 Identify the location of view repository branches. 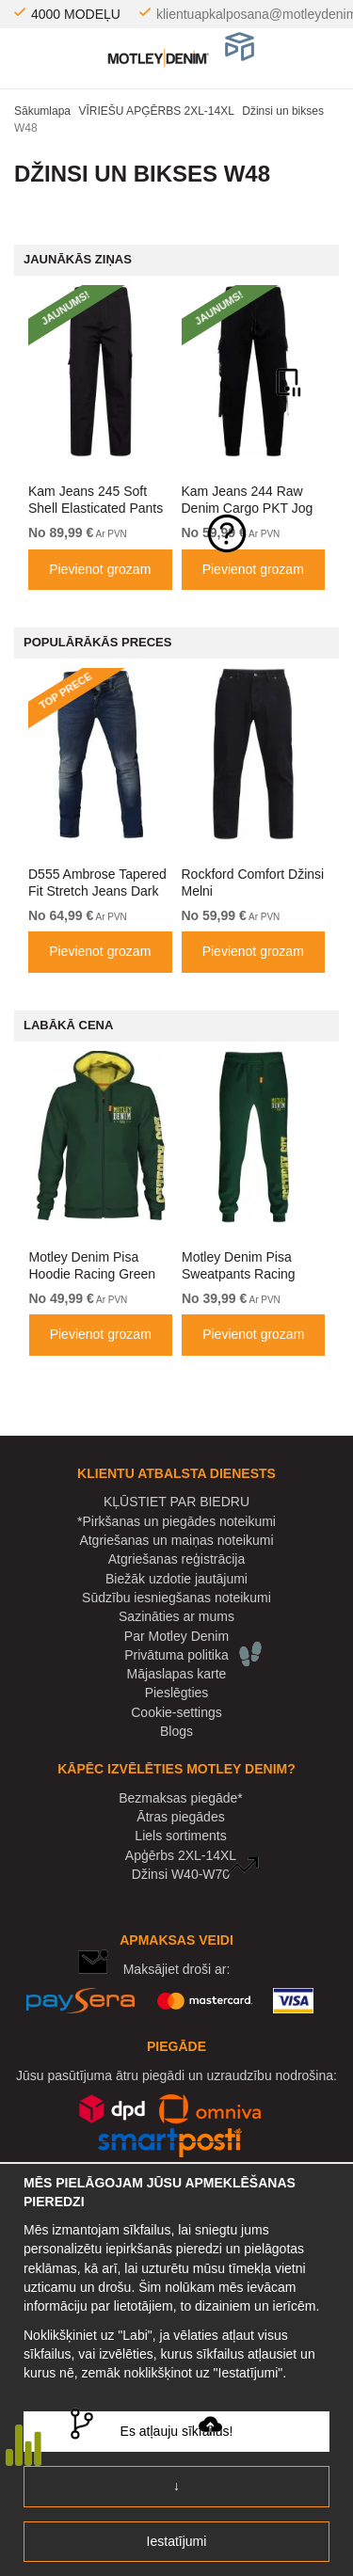
(82, 2424).